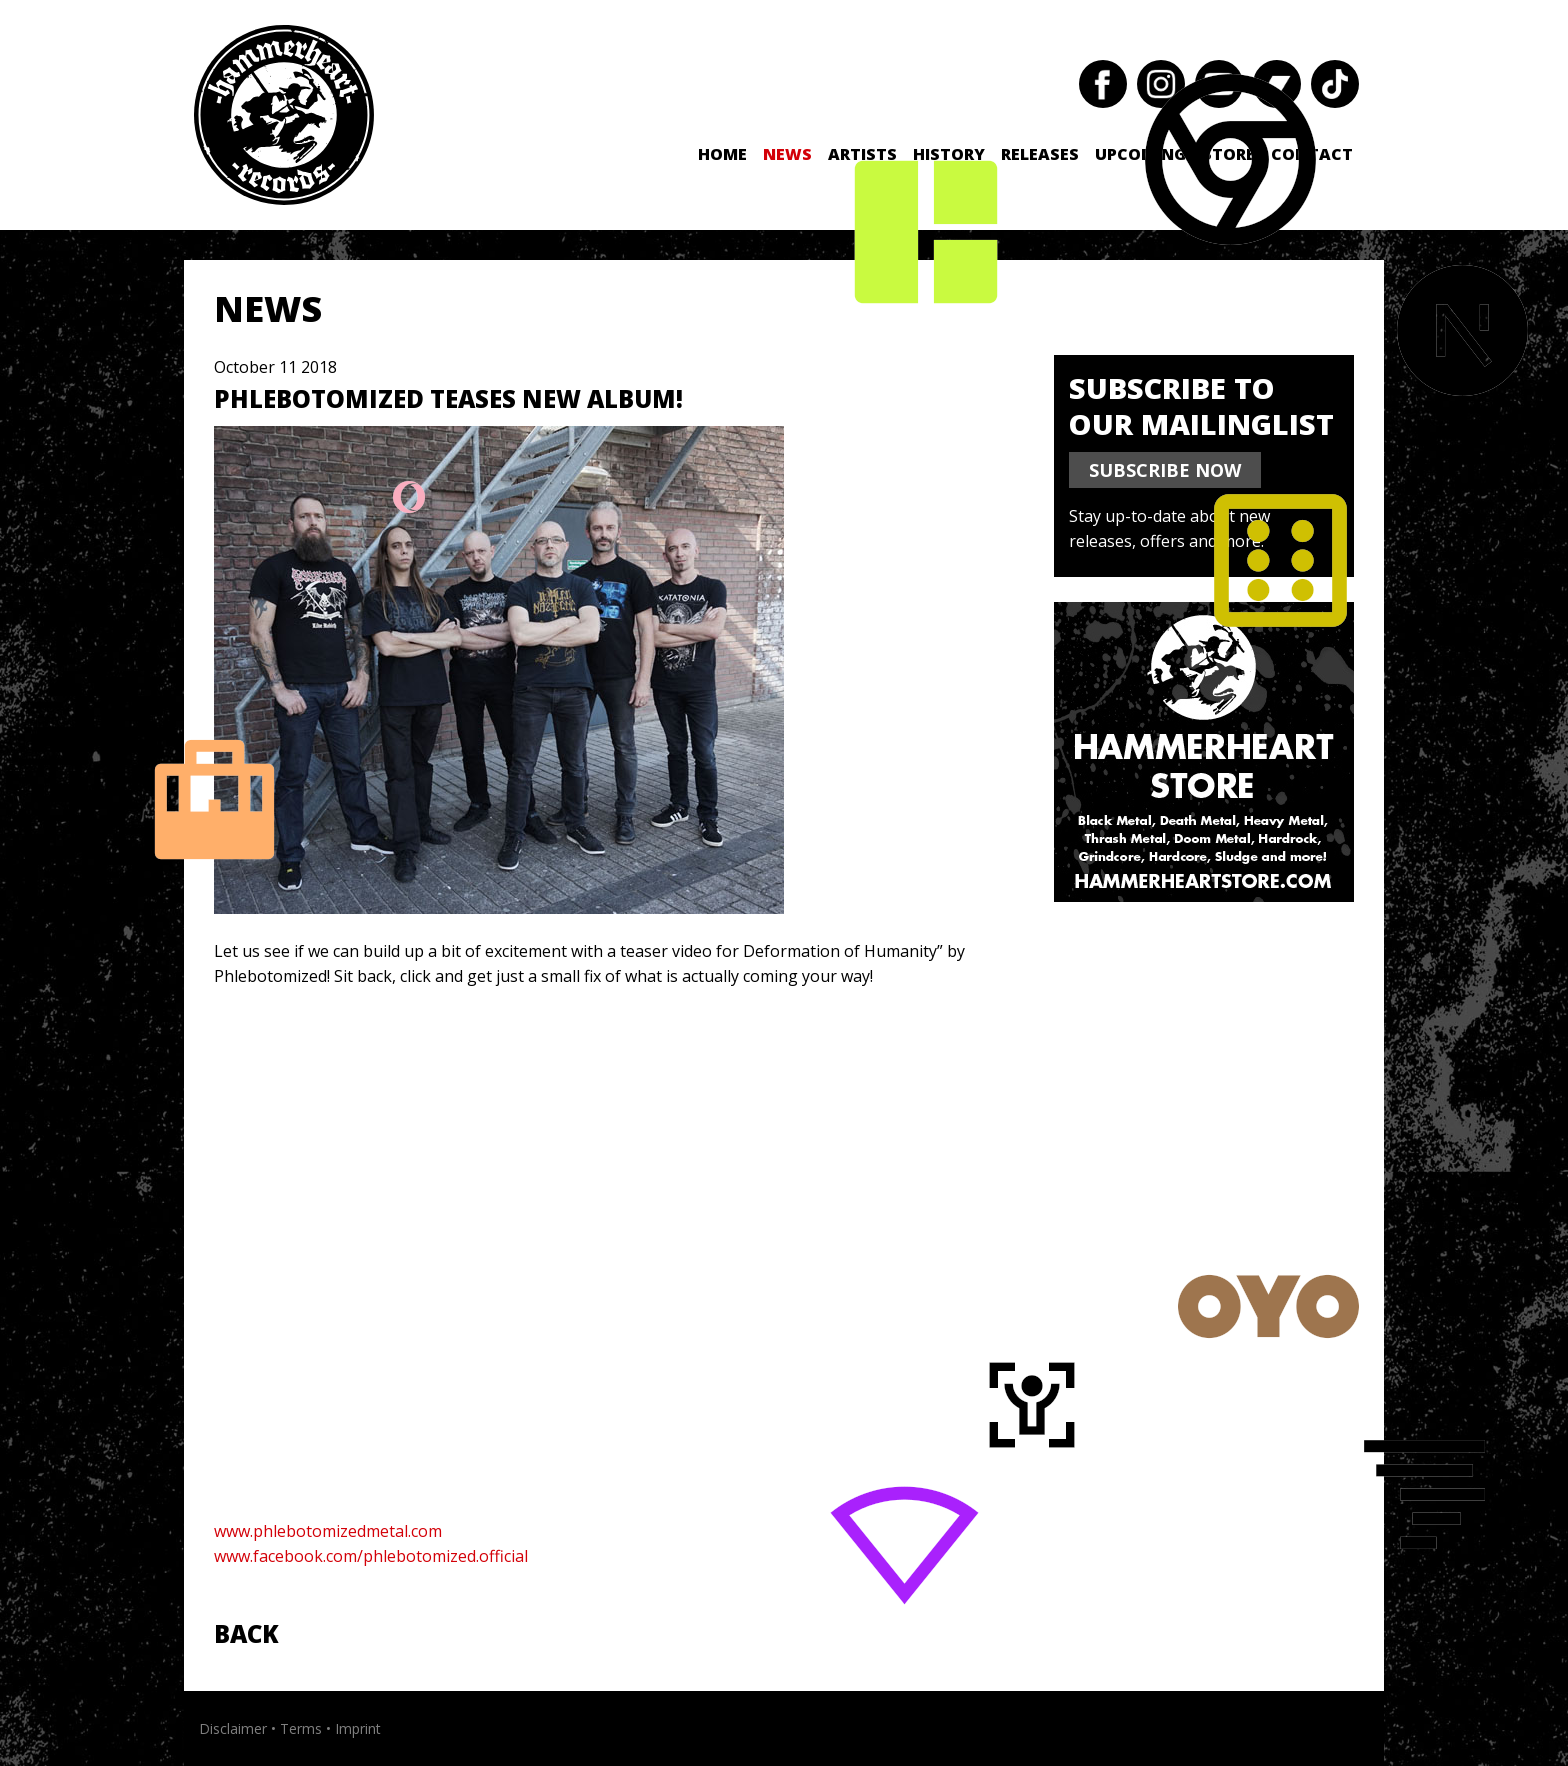 Image resolution: width=1568 pixels, height=1766 pixels. I want to click on open Google Chrome browser, so click(1230, 159).